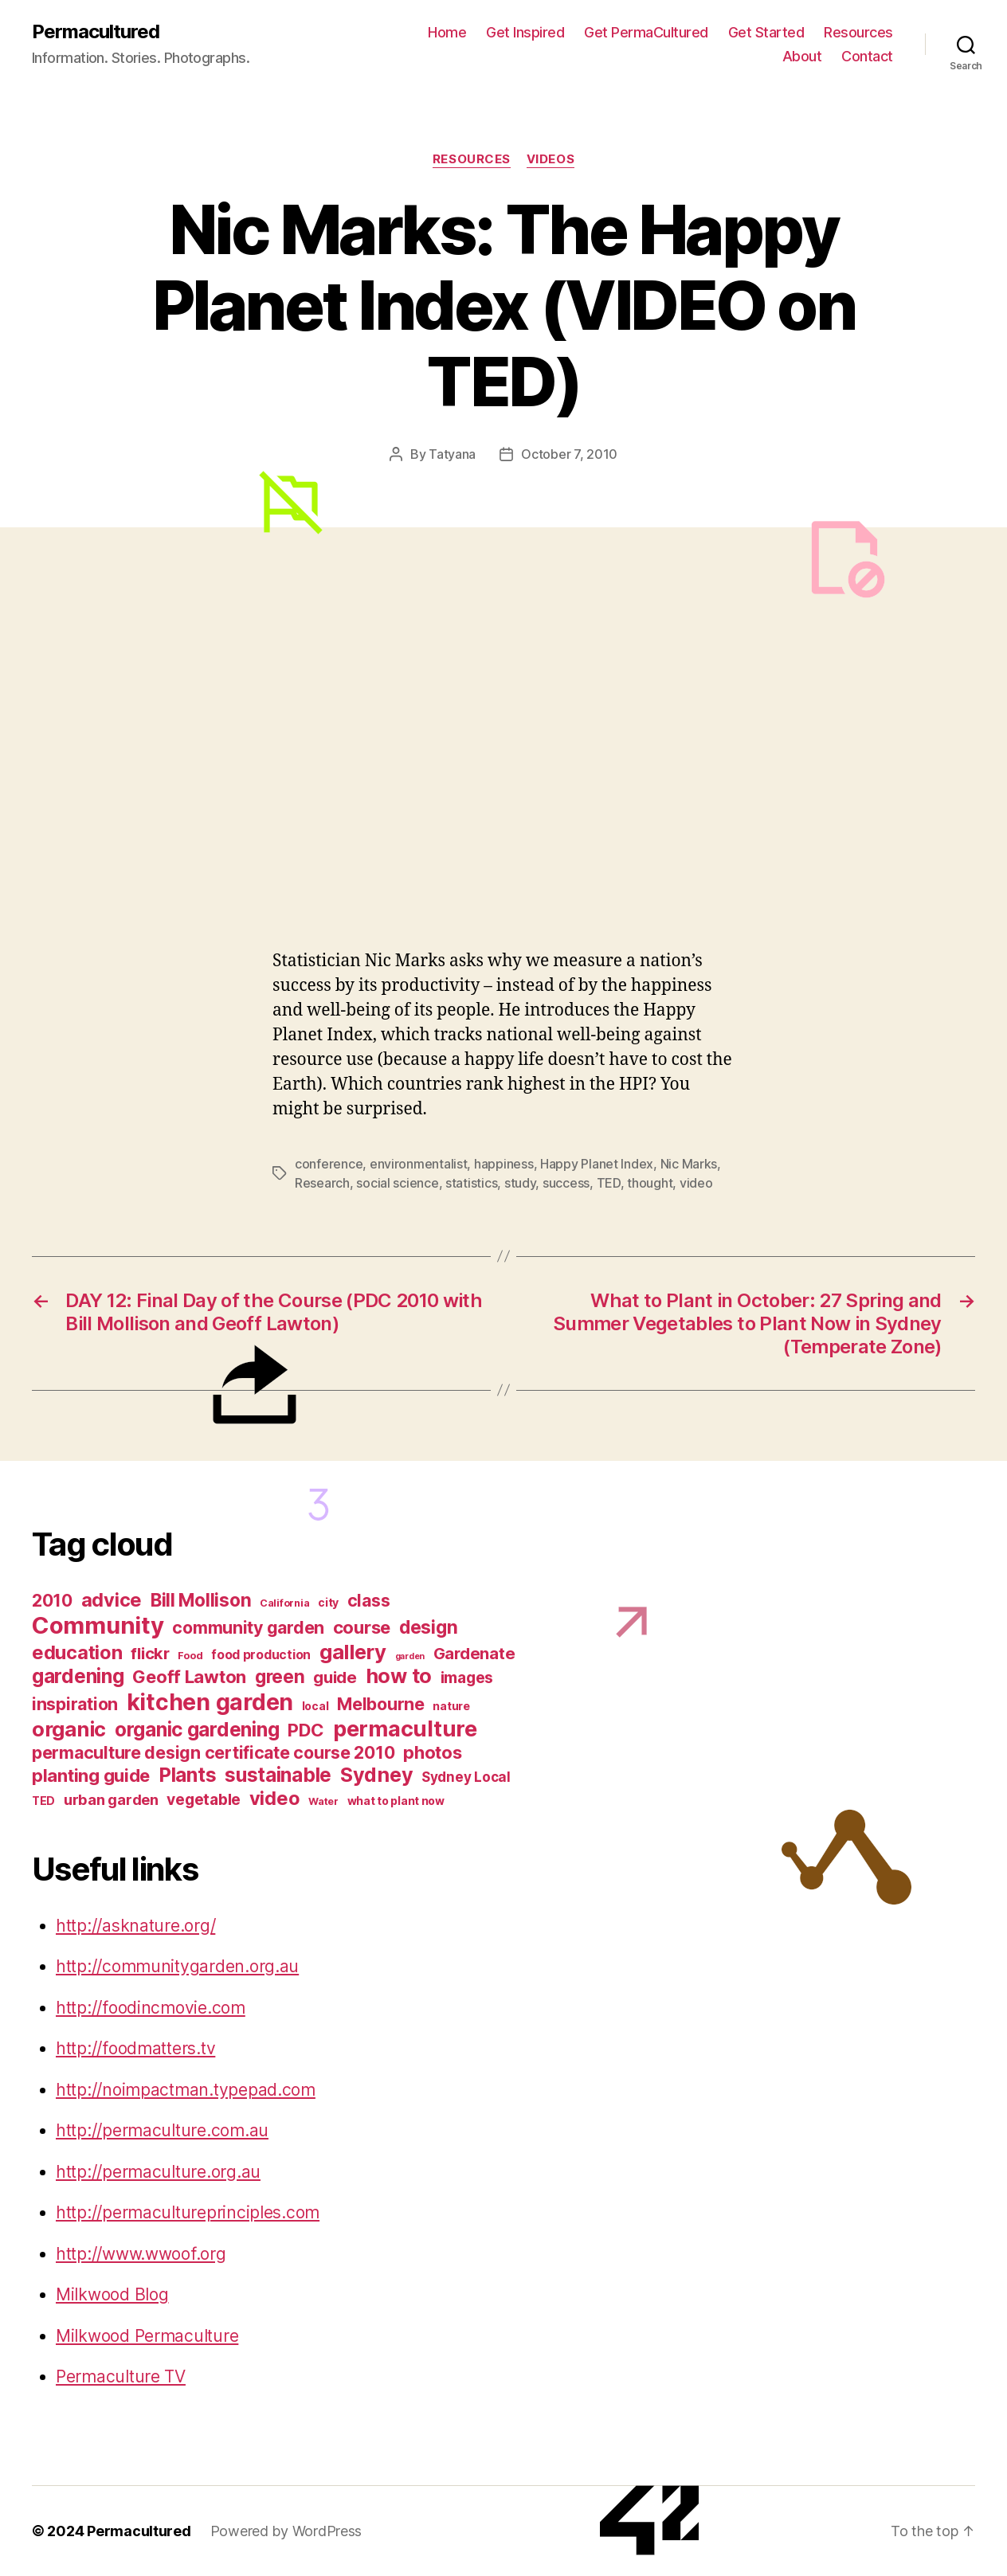 Image resolution: width=1007 pixels, height=2576 pixels. I want to click on disable or turn off flag notifications, so click(291, 503).